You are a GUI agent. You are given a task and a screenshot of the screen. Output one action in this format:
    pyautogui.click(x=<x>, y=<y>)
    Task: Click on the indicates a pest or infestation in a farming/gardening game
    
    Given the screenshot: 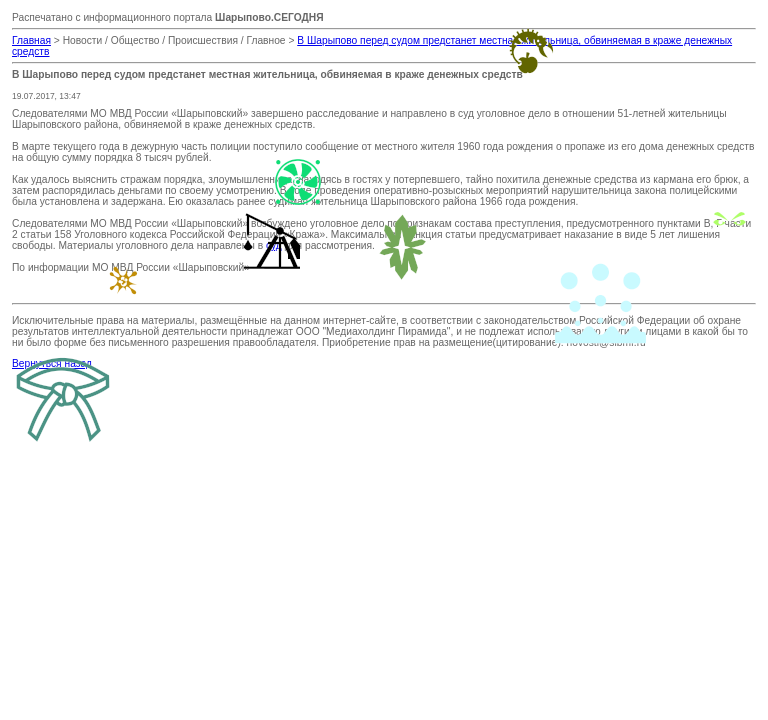 What is the action you would take?
    pyautogui.click(x=531, y=51)
    